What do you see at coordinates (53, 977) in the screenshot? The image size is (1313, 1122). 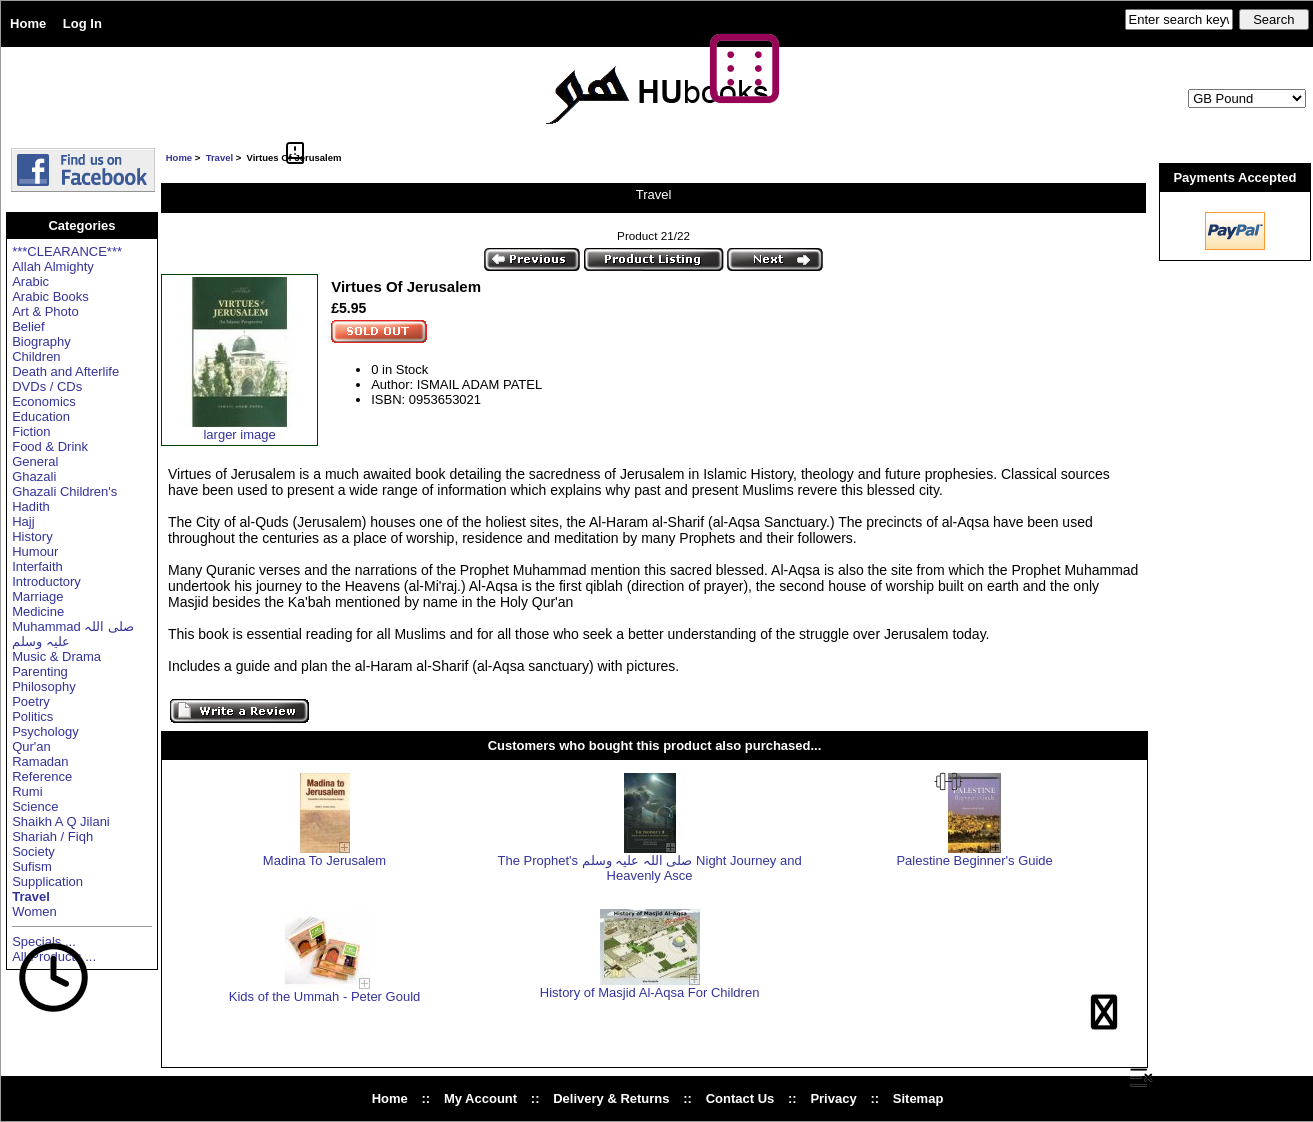 I see `view current time` at bounding box center [53, 977].